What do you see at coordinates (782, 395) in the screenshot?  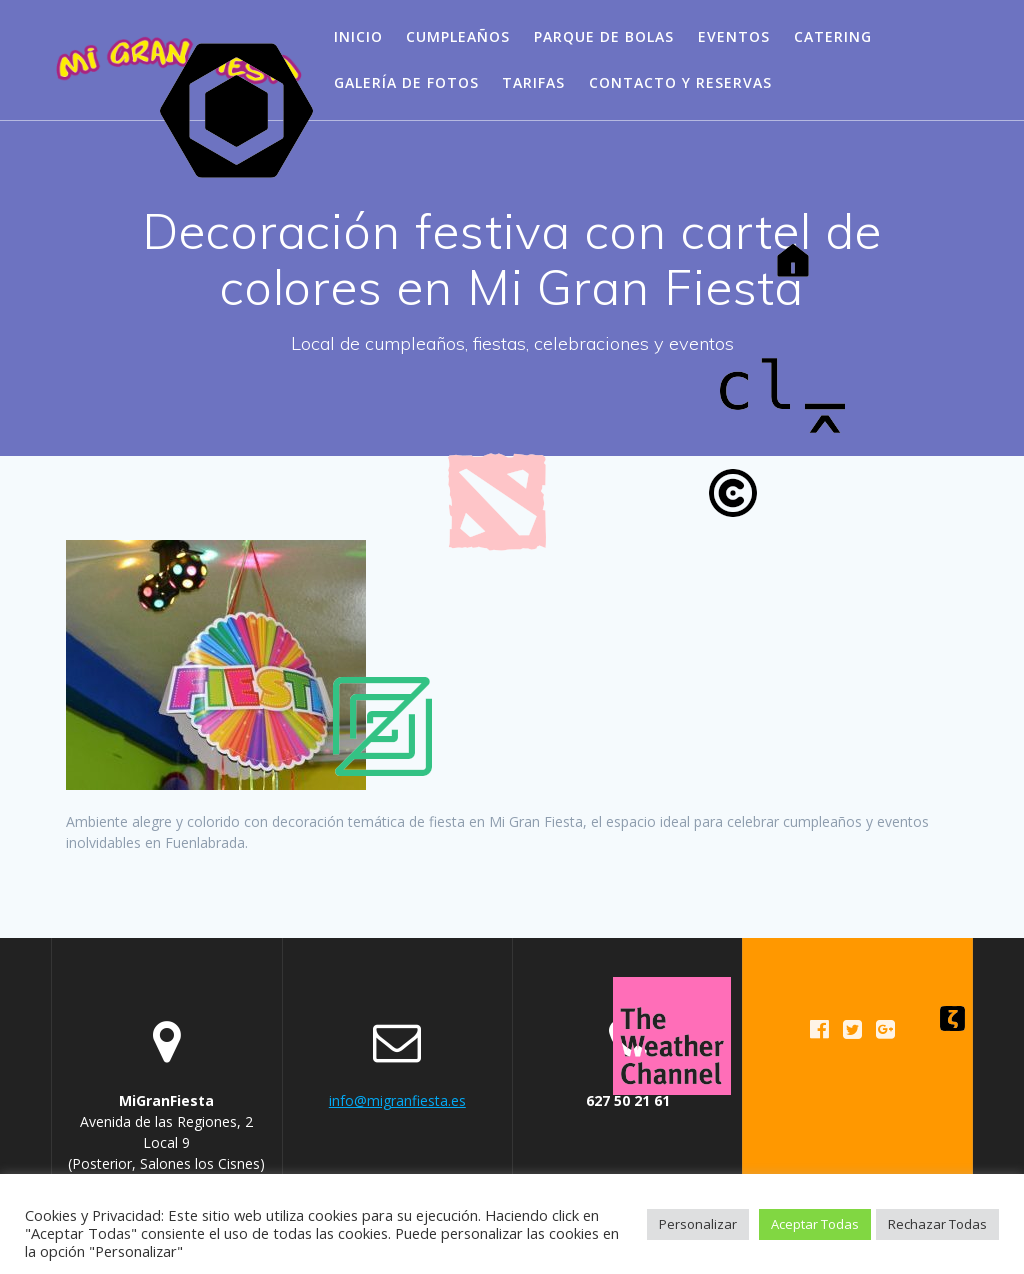 I see `commitlint logo - a tool for linting commit messages` at bounding box center [782, 395].